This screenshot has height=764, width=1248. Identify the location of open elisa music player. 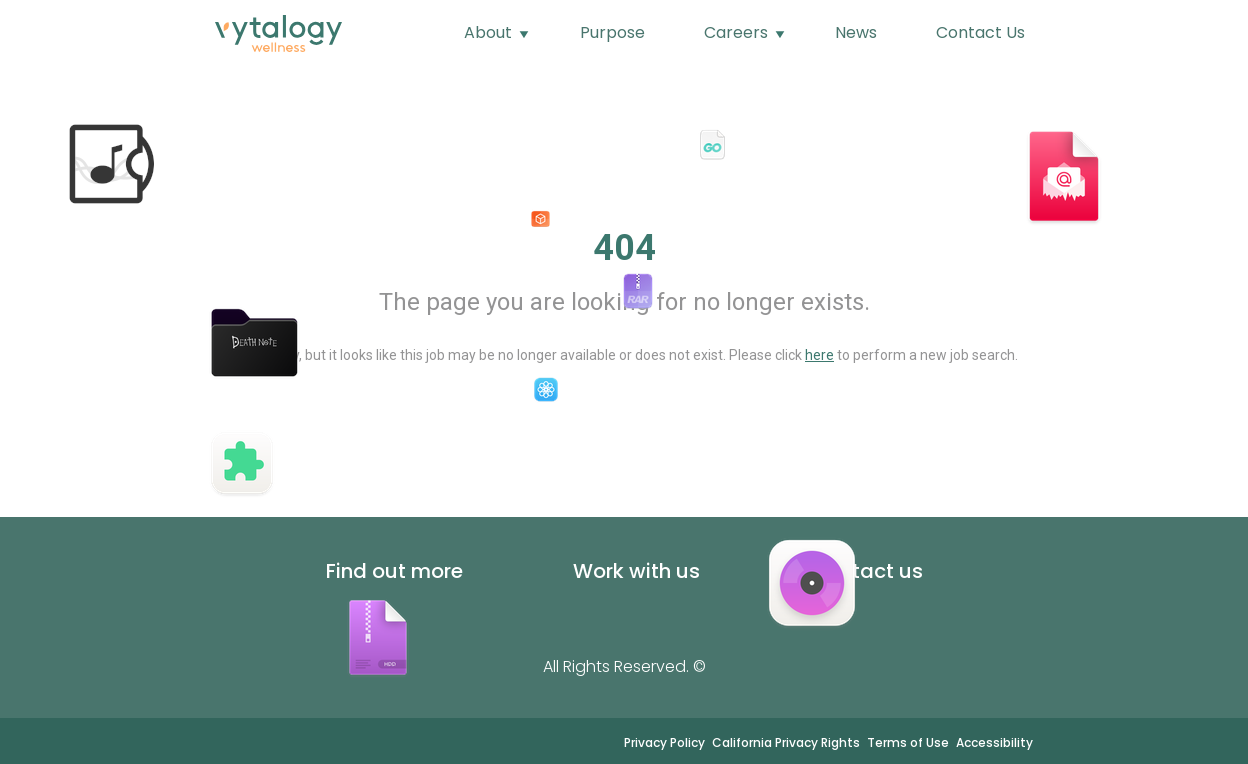
(109, 164).